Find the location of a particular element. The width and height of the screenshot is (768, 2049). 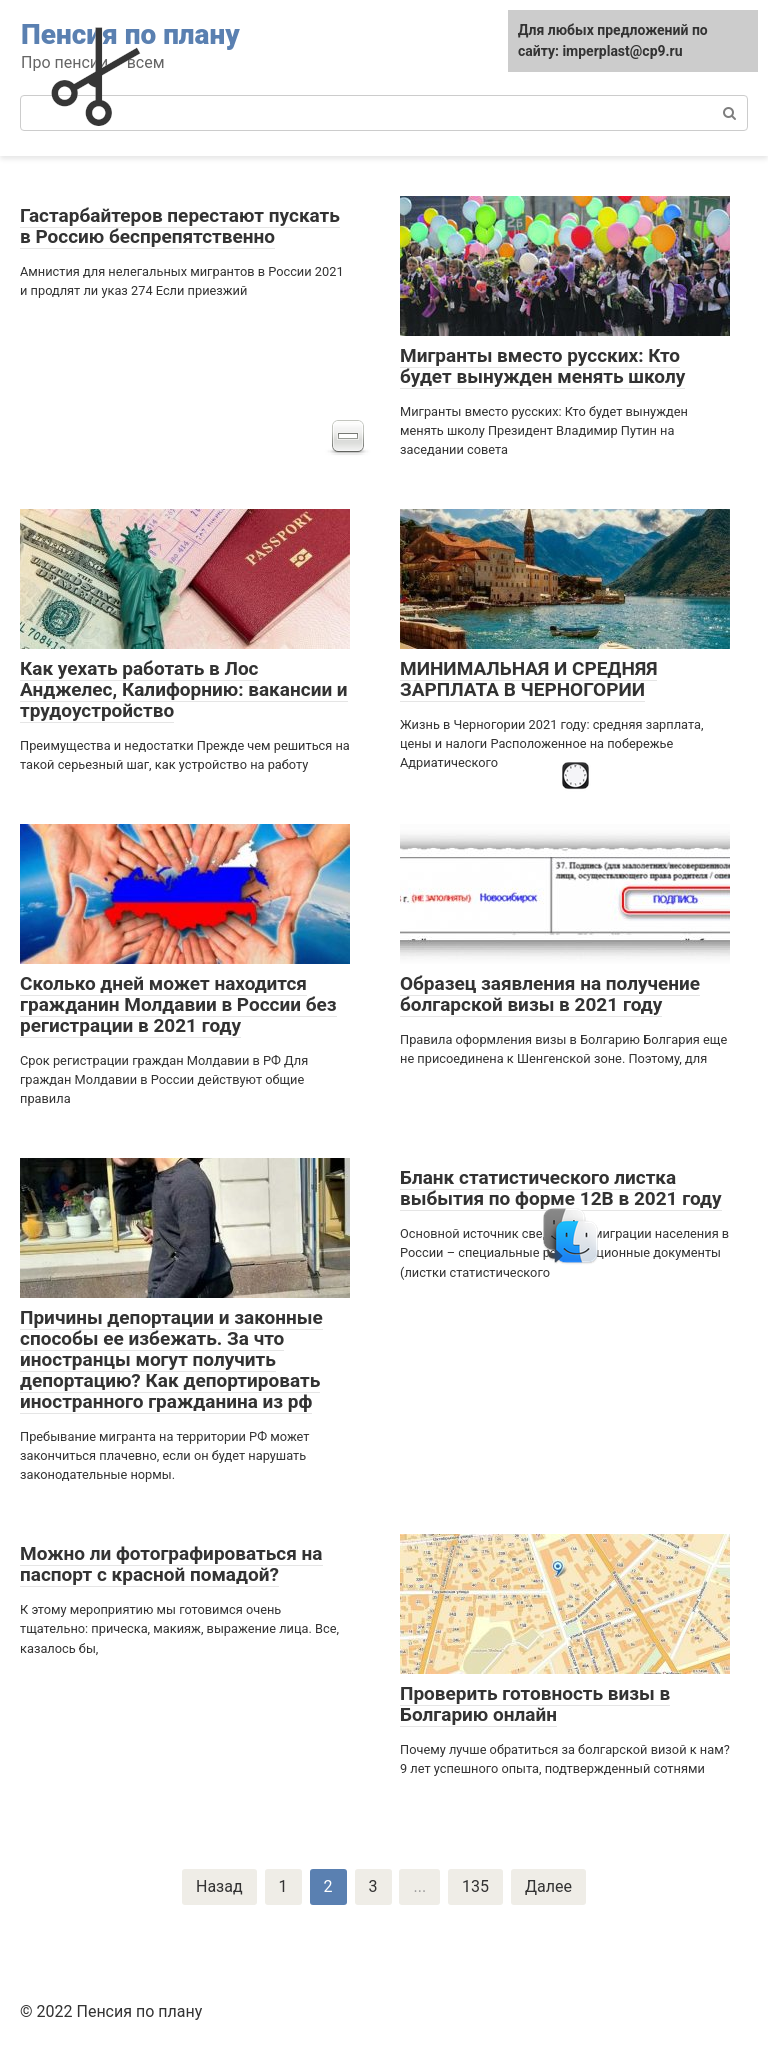

open PDF Slicer to cut and rearrange PDF pages is located at coordinates (95, 73).